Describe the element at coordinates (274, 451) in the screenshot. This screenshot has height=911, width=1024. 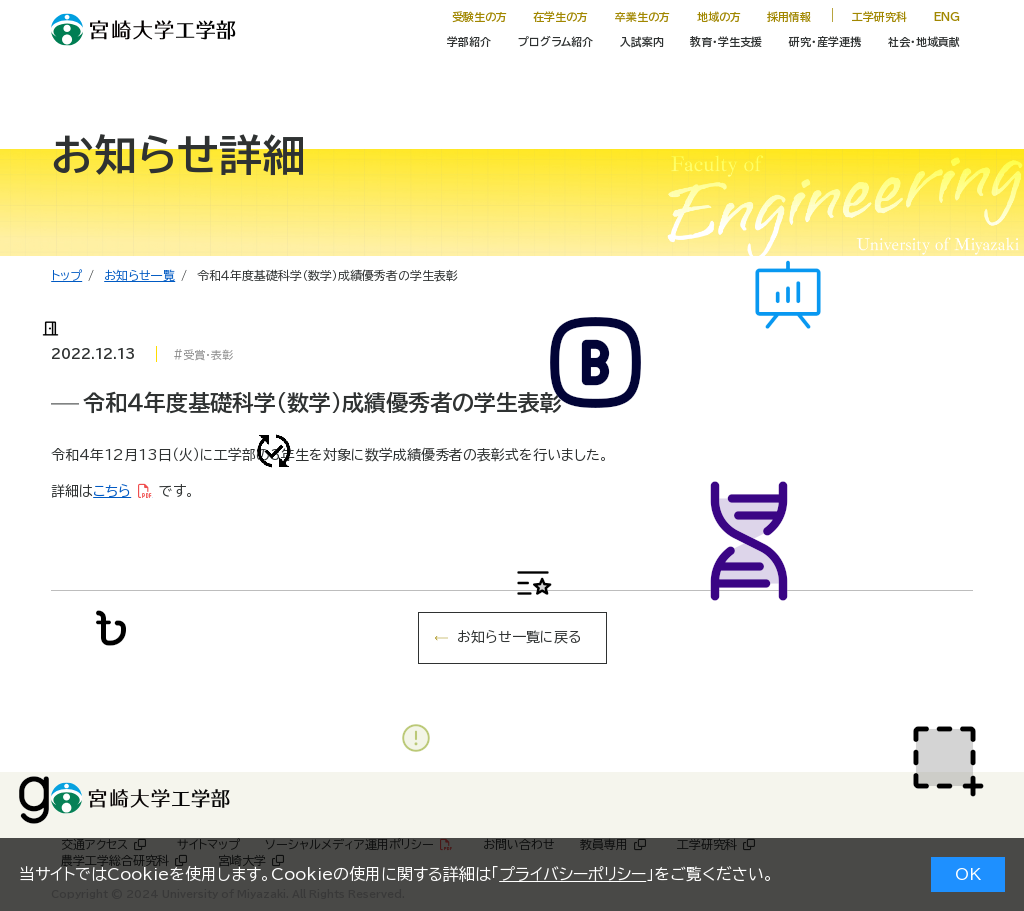
I see `indicates content has been published with recent changes` at that location.